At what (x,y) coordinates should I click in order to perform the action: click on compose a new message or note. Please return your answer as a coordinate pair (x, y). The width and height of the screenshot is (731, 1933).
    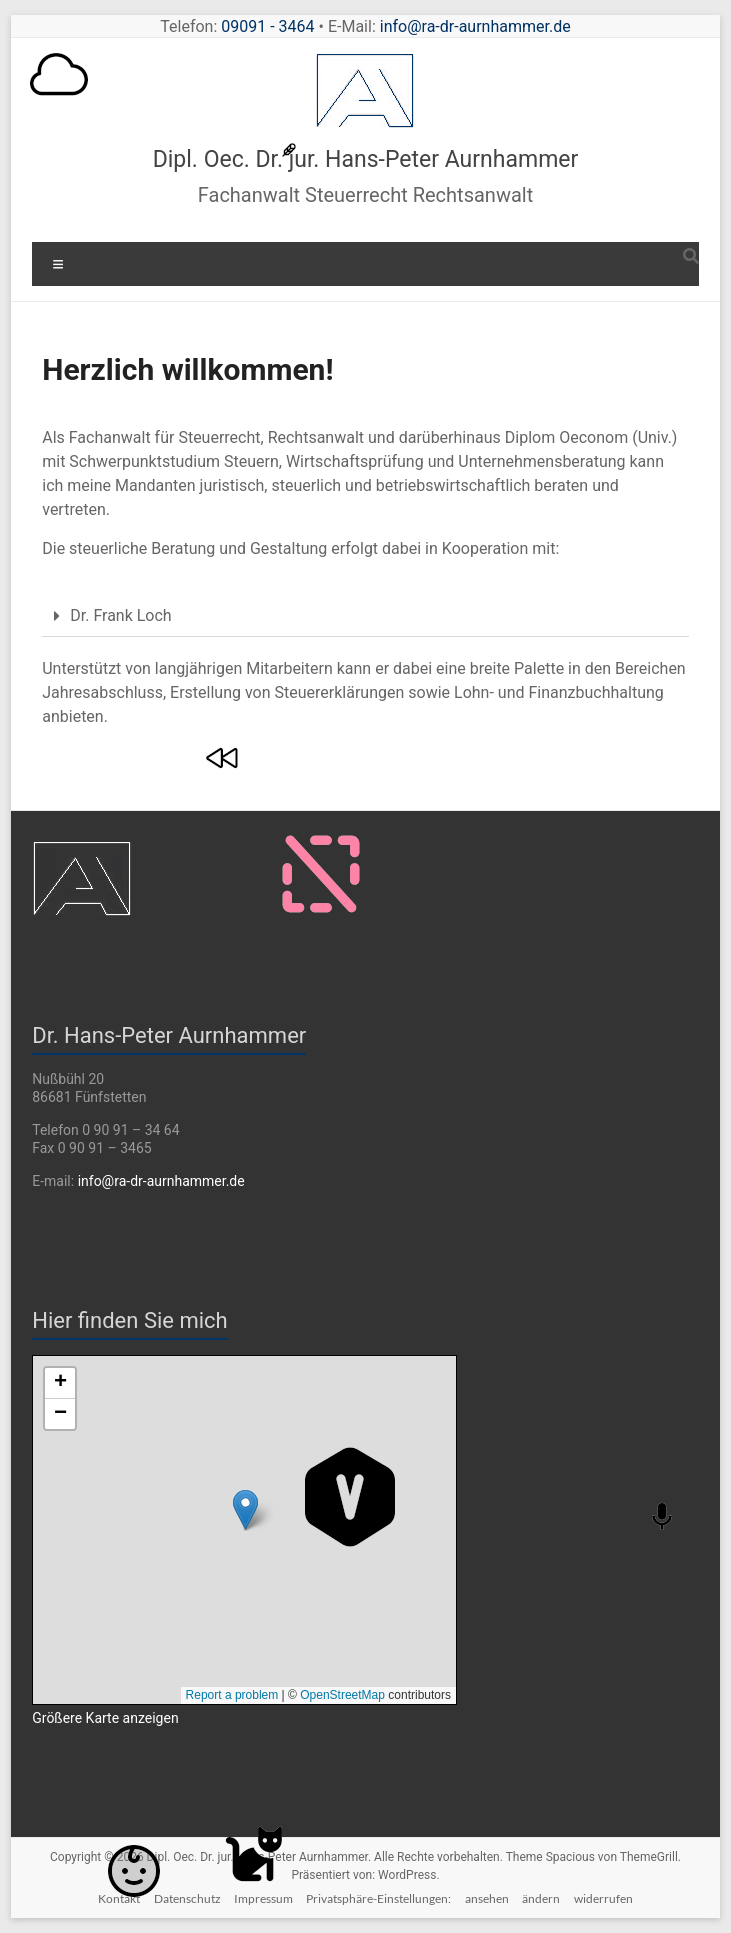
    Looking at the image, I should click on (289, 150).